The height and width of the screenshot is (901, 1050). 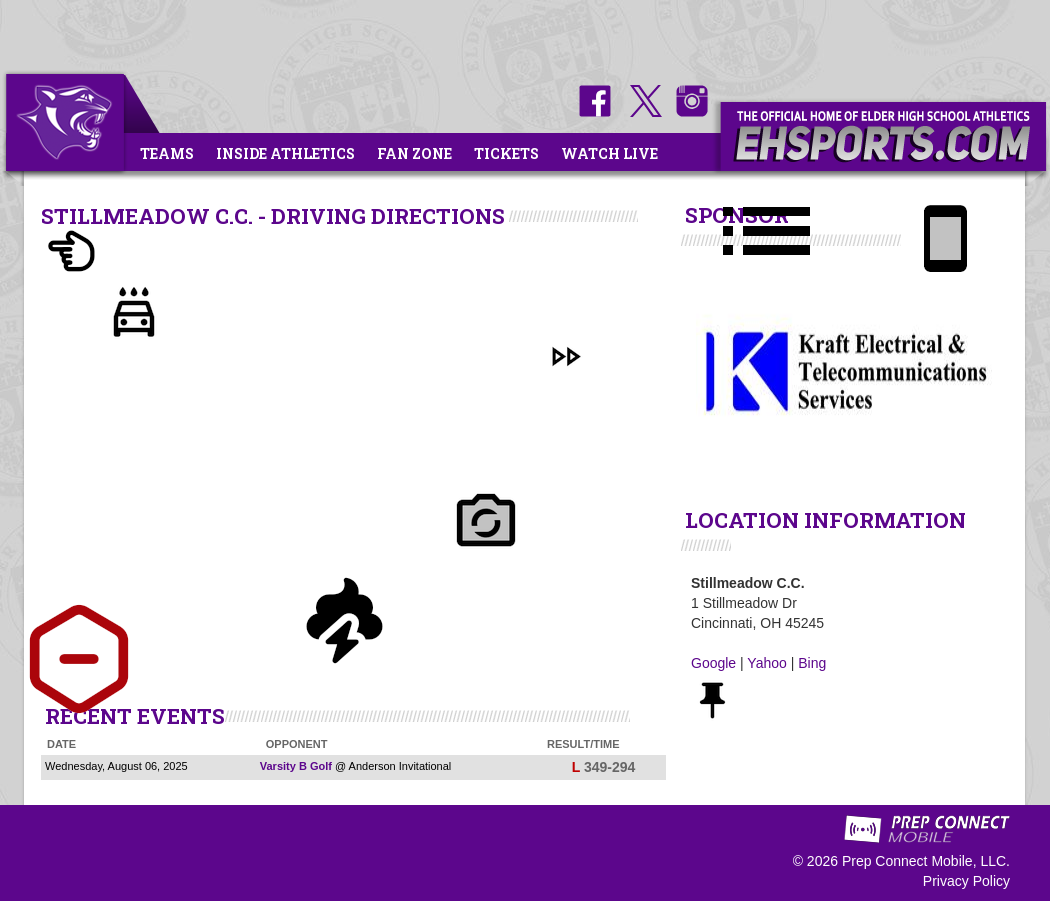 I want to click on pin item to keep it visible, so click(x=712, y=700).